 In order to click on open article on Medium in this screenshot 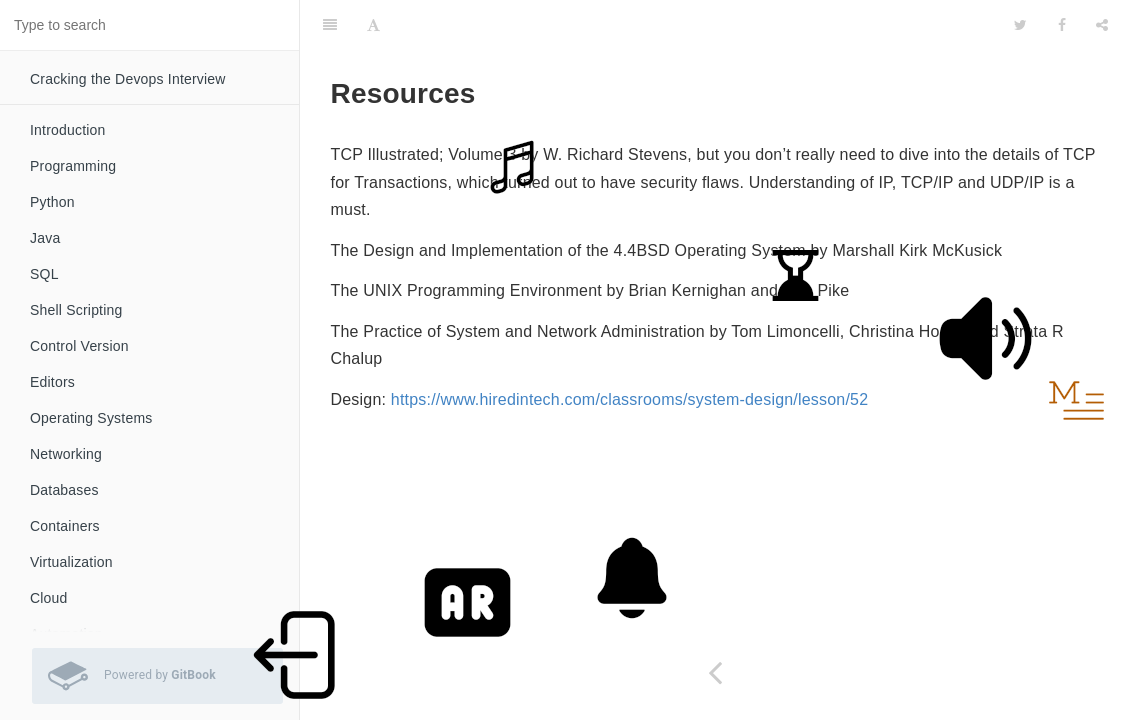, I will do `click(1076, 400)`.